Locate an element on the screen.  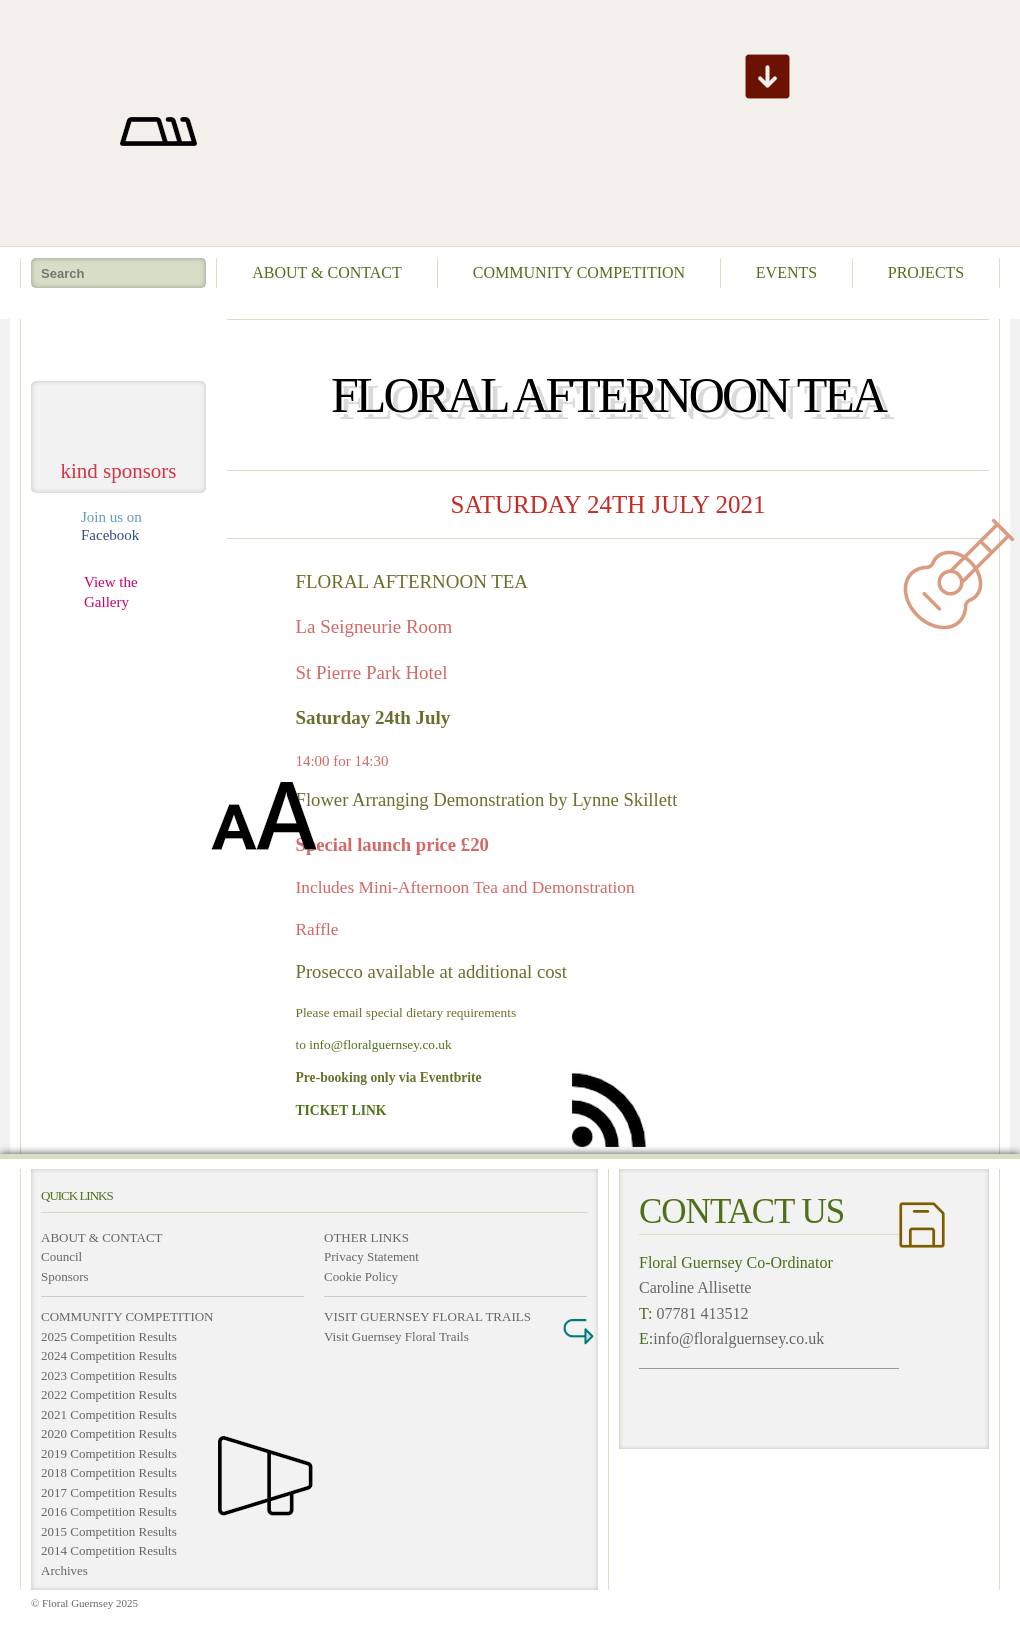
download file or content is located at coordinates (767, 76).